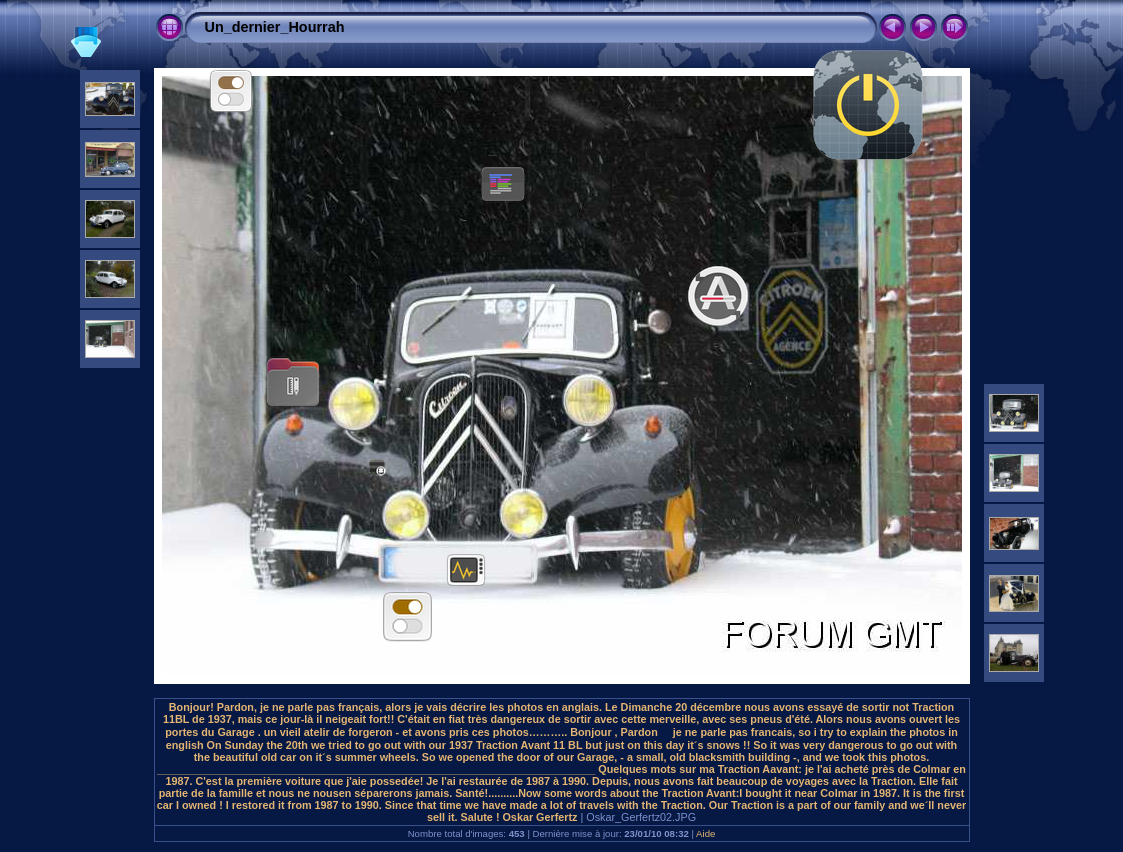 Image resolution: width=1123 pixels, height=852 pixels. Describe the element at coordinates (293, 382) in the screenshot. I see `access your templates folder` at that location.